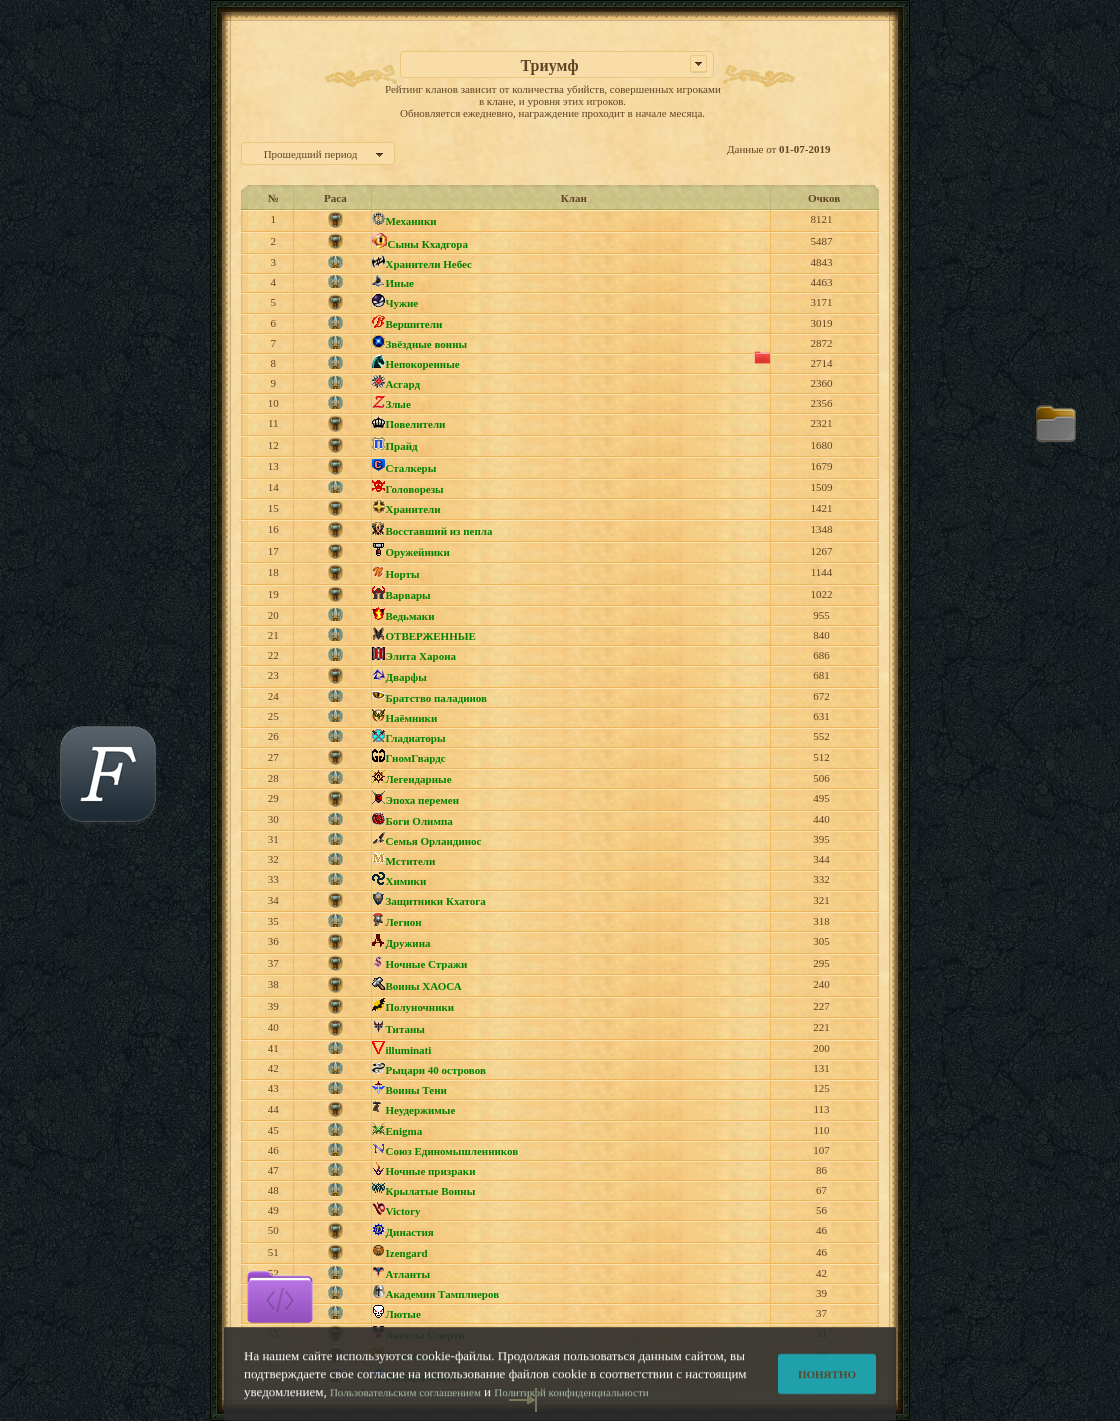  What do you see at coordinates (523, 1400) in the screenshot?
I see `go to the last item or page` at bounding box center [523, 1400].